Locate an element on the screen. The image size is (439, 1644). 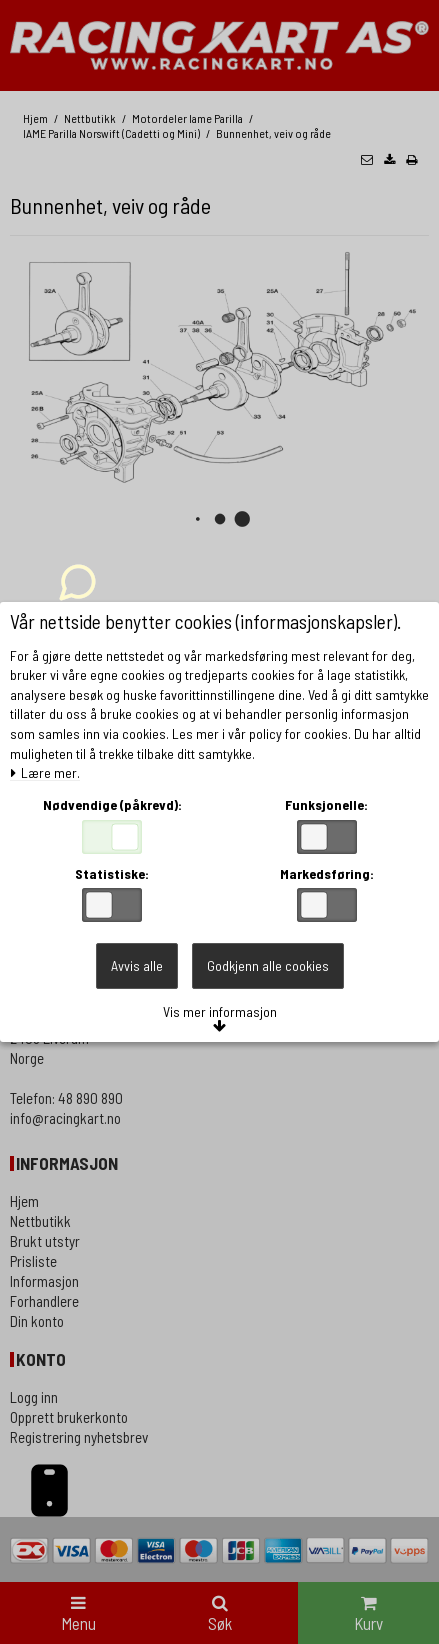
switch to mobile view is located at coordinates (49, 1490).